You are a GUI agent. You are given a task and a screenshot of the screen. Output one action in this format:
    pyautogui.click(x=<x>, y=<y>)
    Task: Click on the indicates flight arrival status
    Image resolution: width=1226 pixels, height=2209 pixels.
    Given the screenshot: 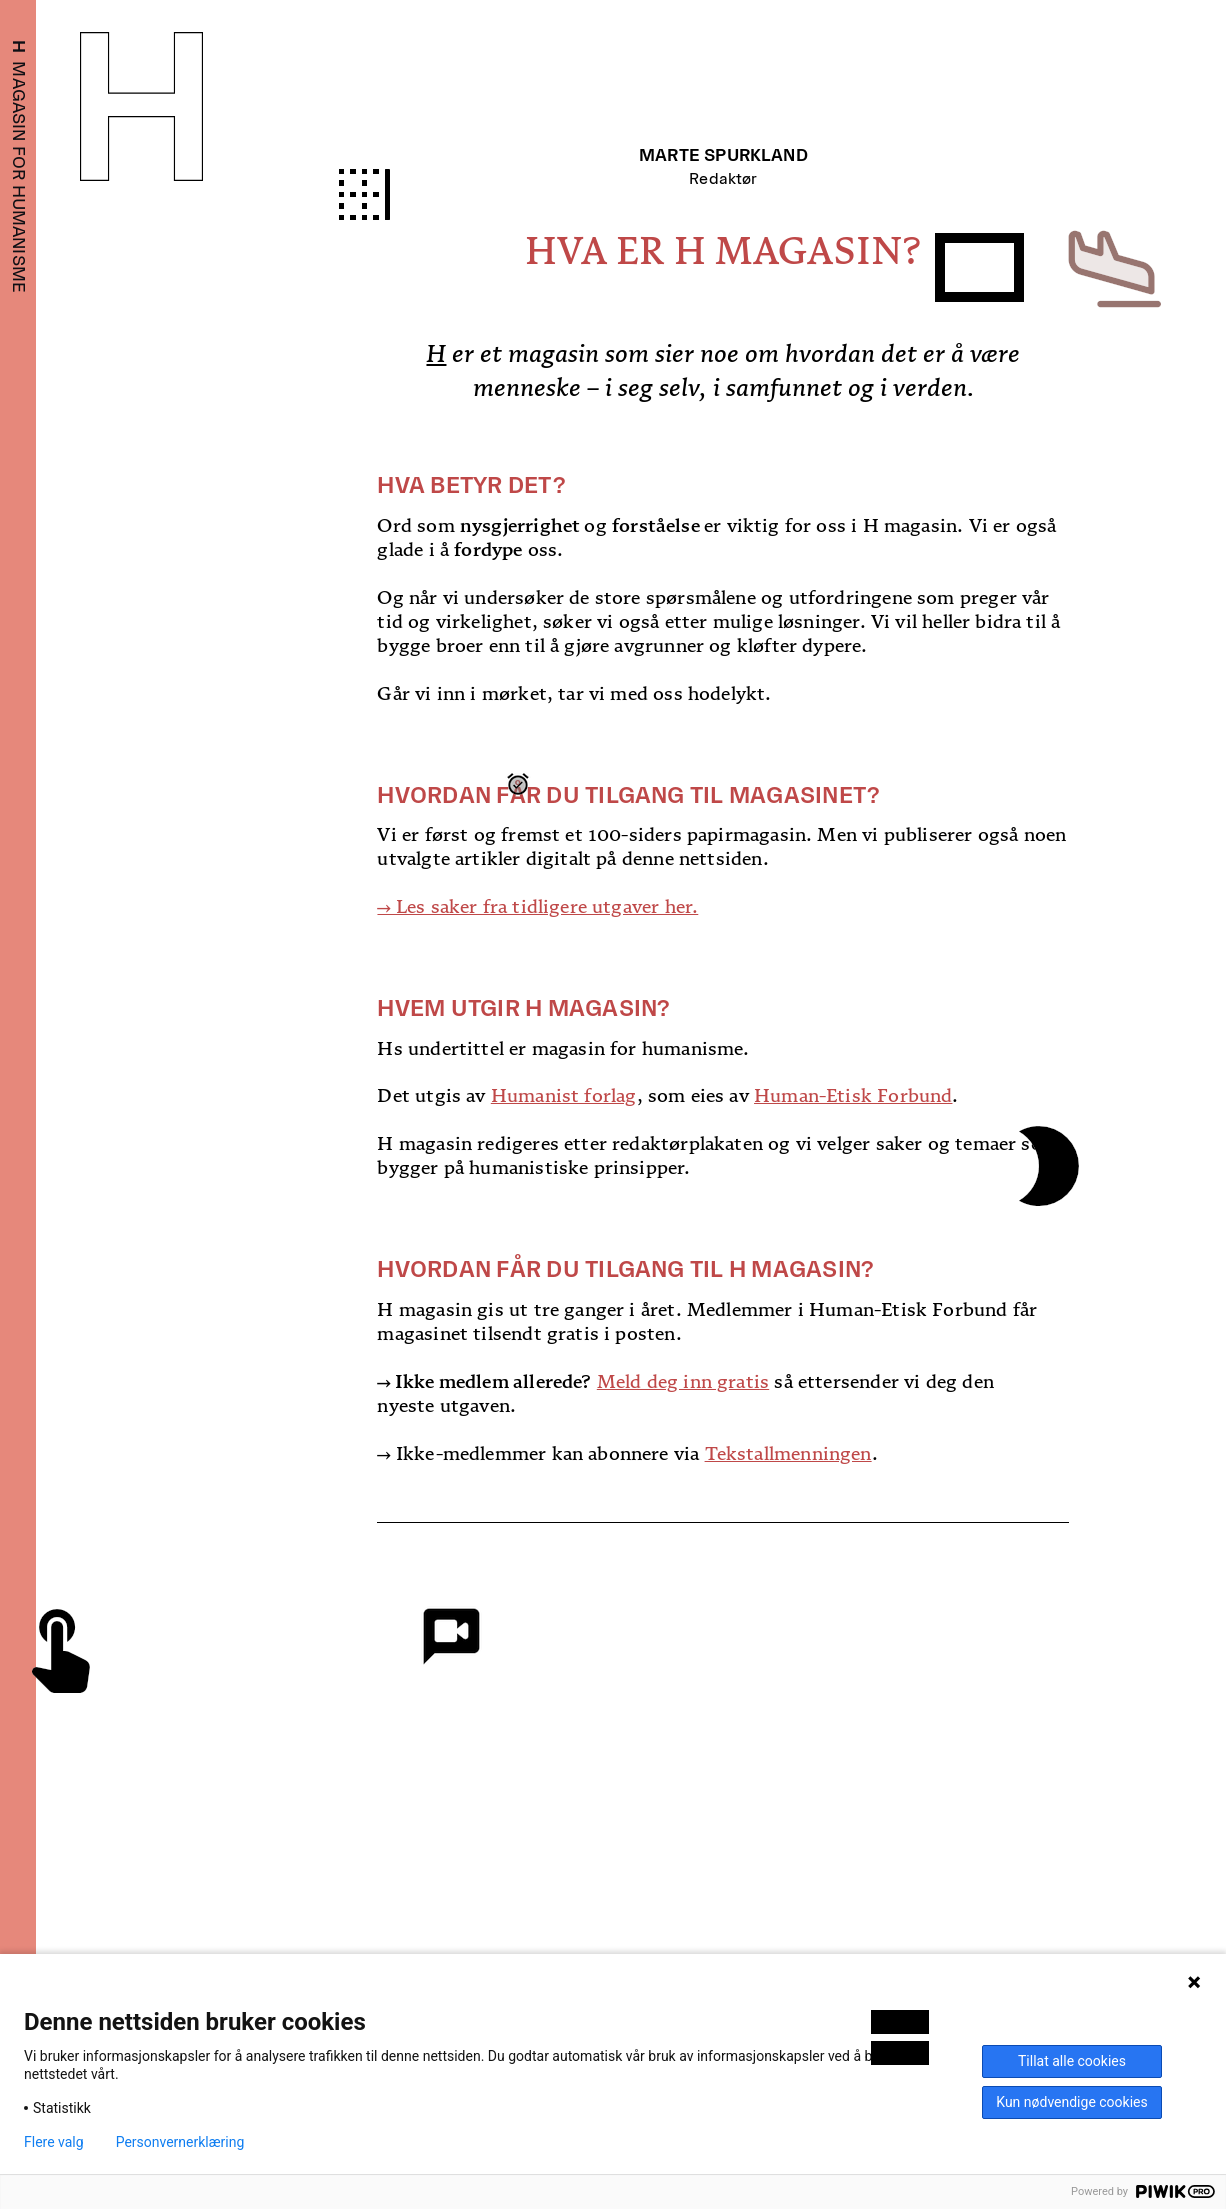 What is the action you would take?
    pyautogui.click(x=1110, y=269)
    